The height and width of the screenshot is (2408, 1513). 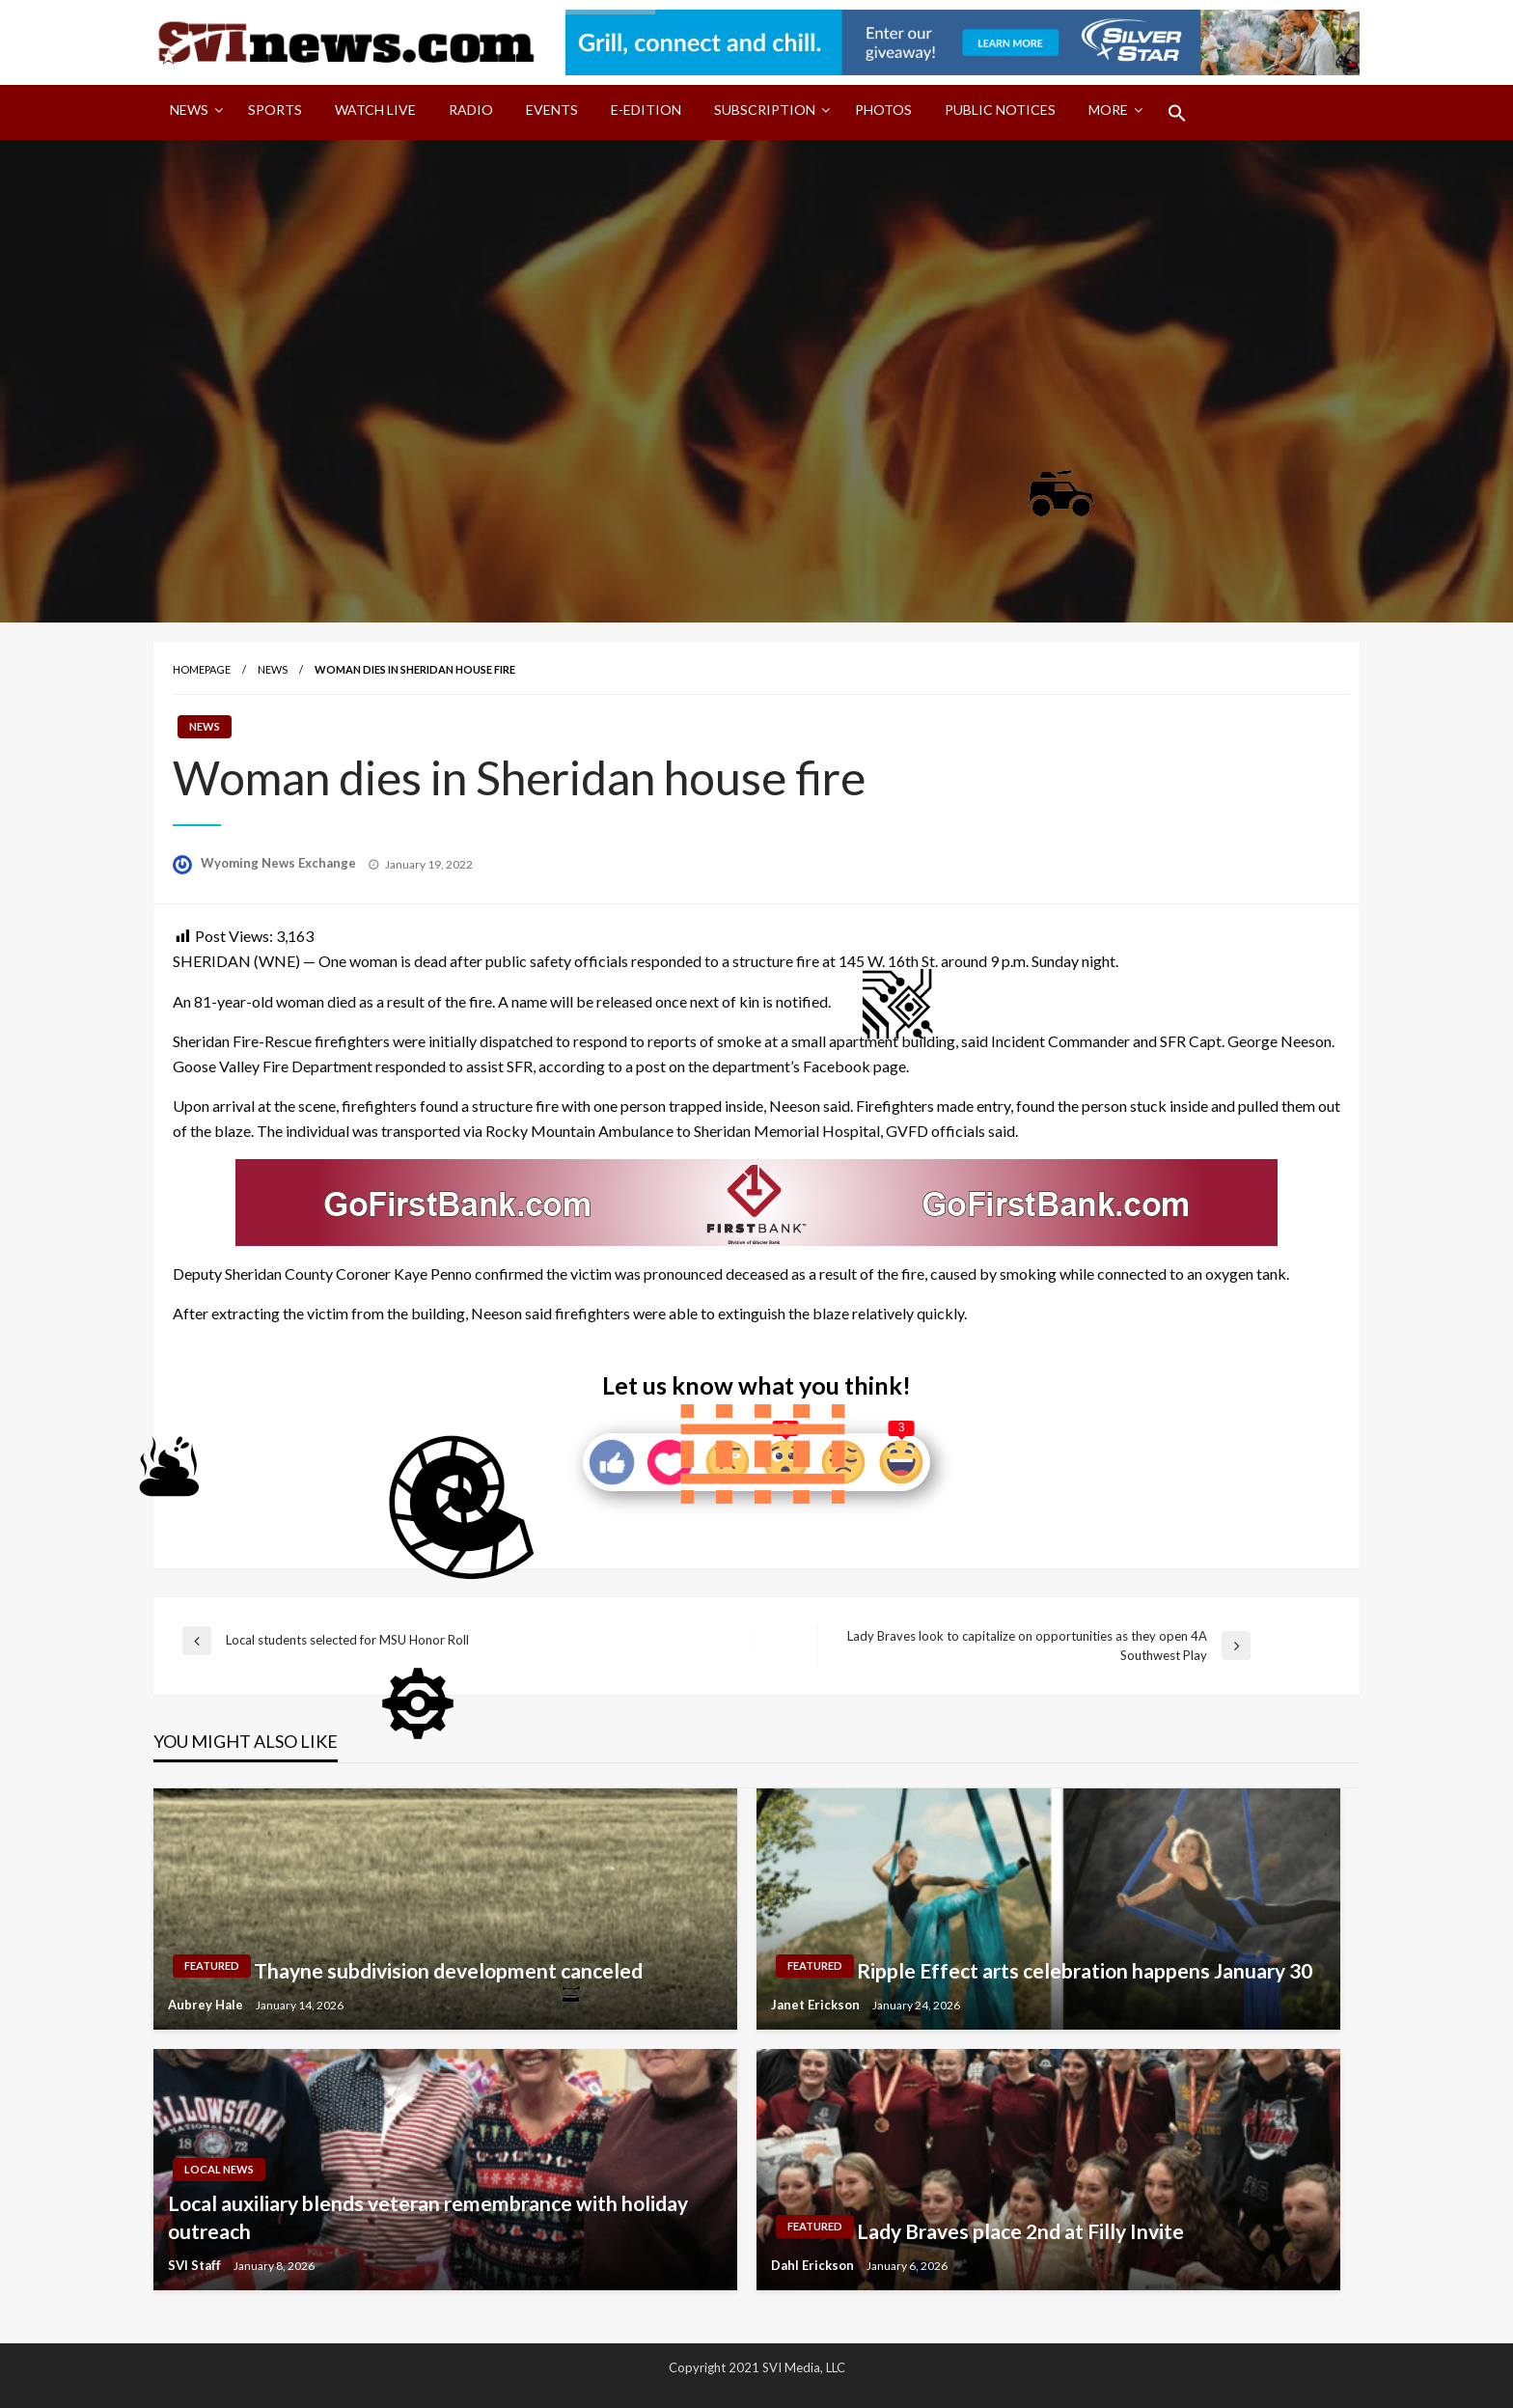 What do you see at coordinates (418, 1703) in the screenshot?
I see `access settings or preferences` at bounding box center [418, 1703].